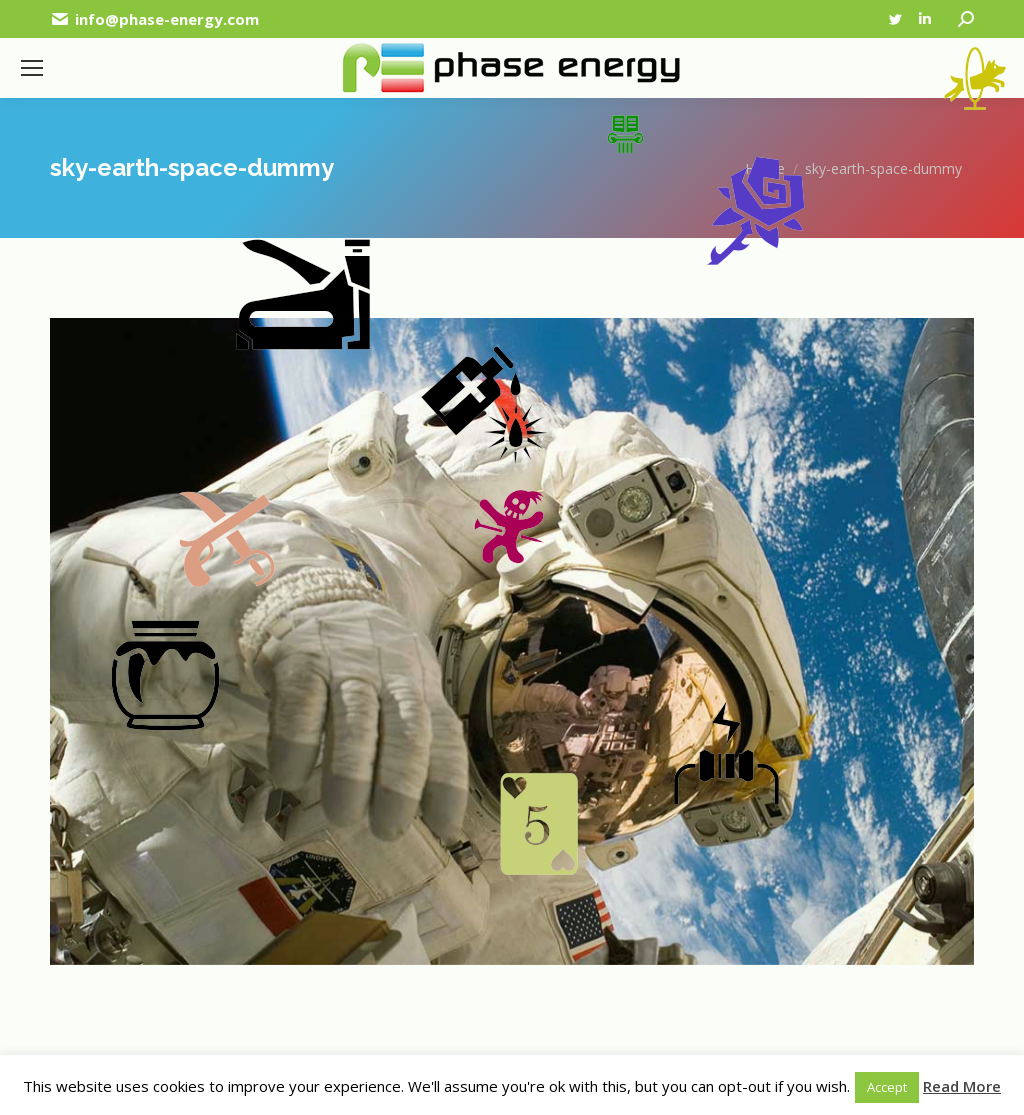  What do you see at coordinates (484, 405) in the screenshot?
I see `use holy water item in game` at bounding box center [484, 405].